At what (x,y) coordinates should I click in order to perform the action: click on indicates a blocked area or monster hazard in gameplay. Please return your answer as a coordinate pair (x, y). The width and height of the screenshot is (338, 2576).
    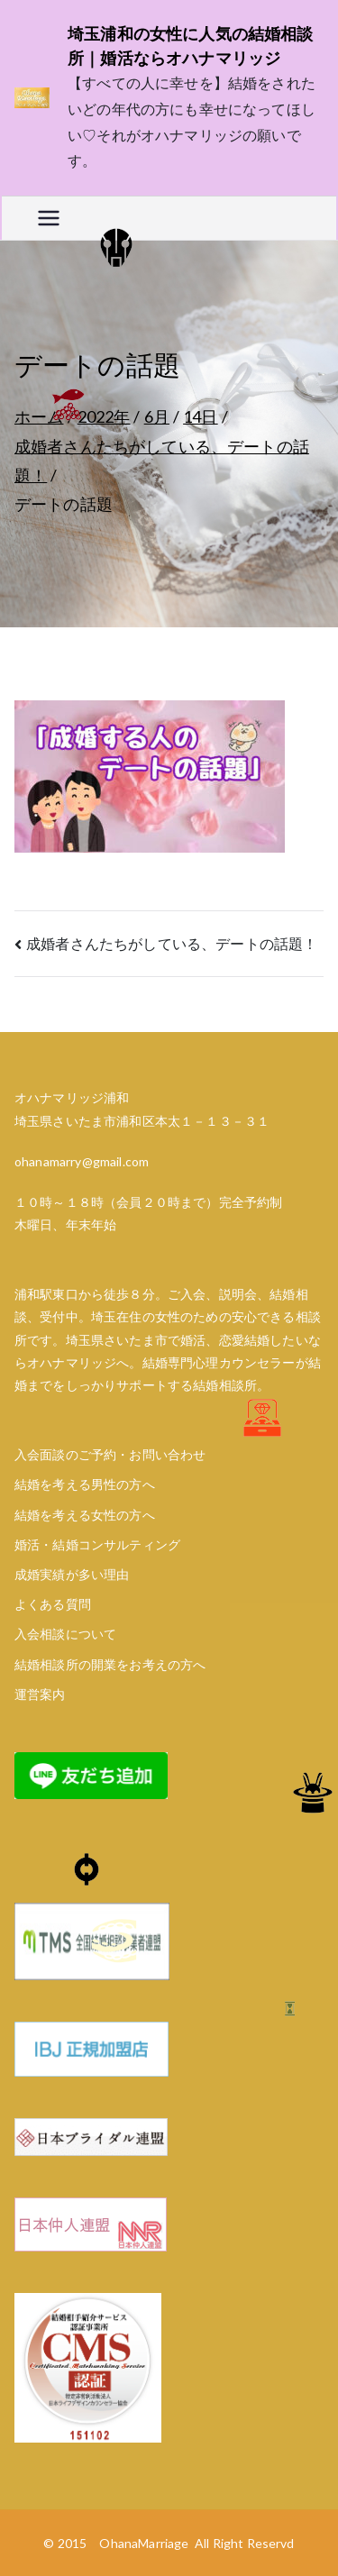
    Looking at the image, I should click on (114, 1941).